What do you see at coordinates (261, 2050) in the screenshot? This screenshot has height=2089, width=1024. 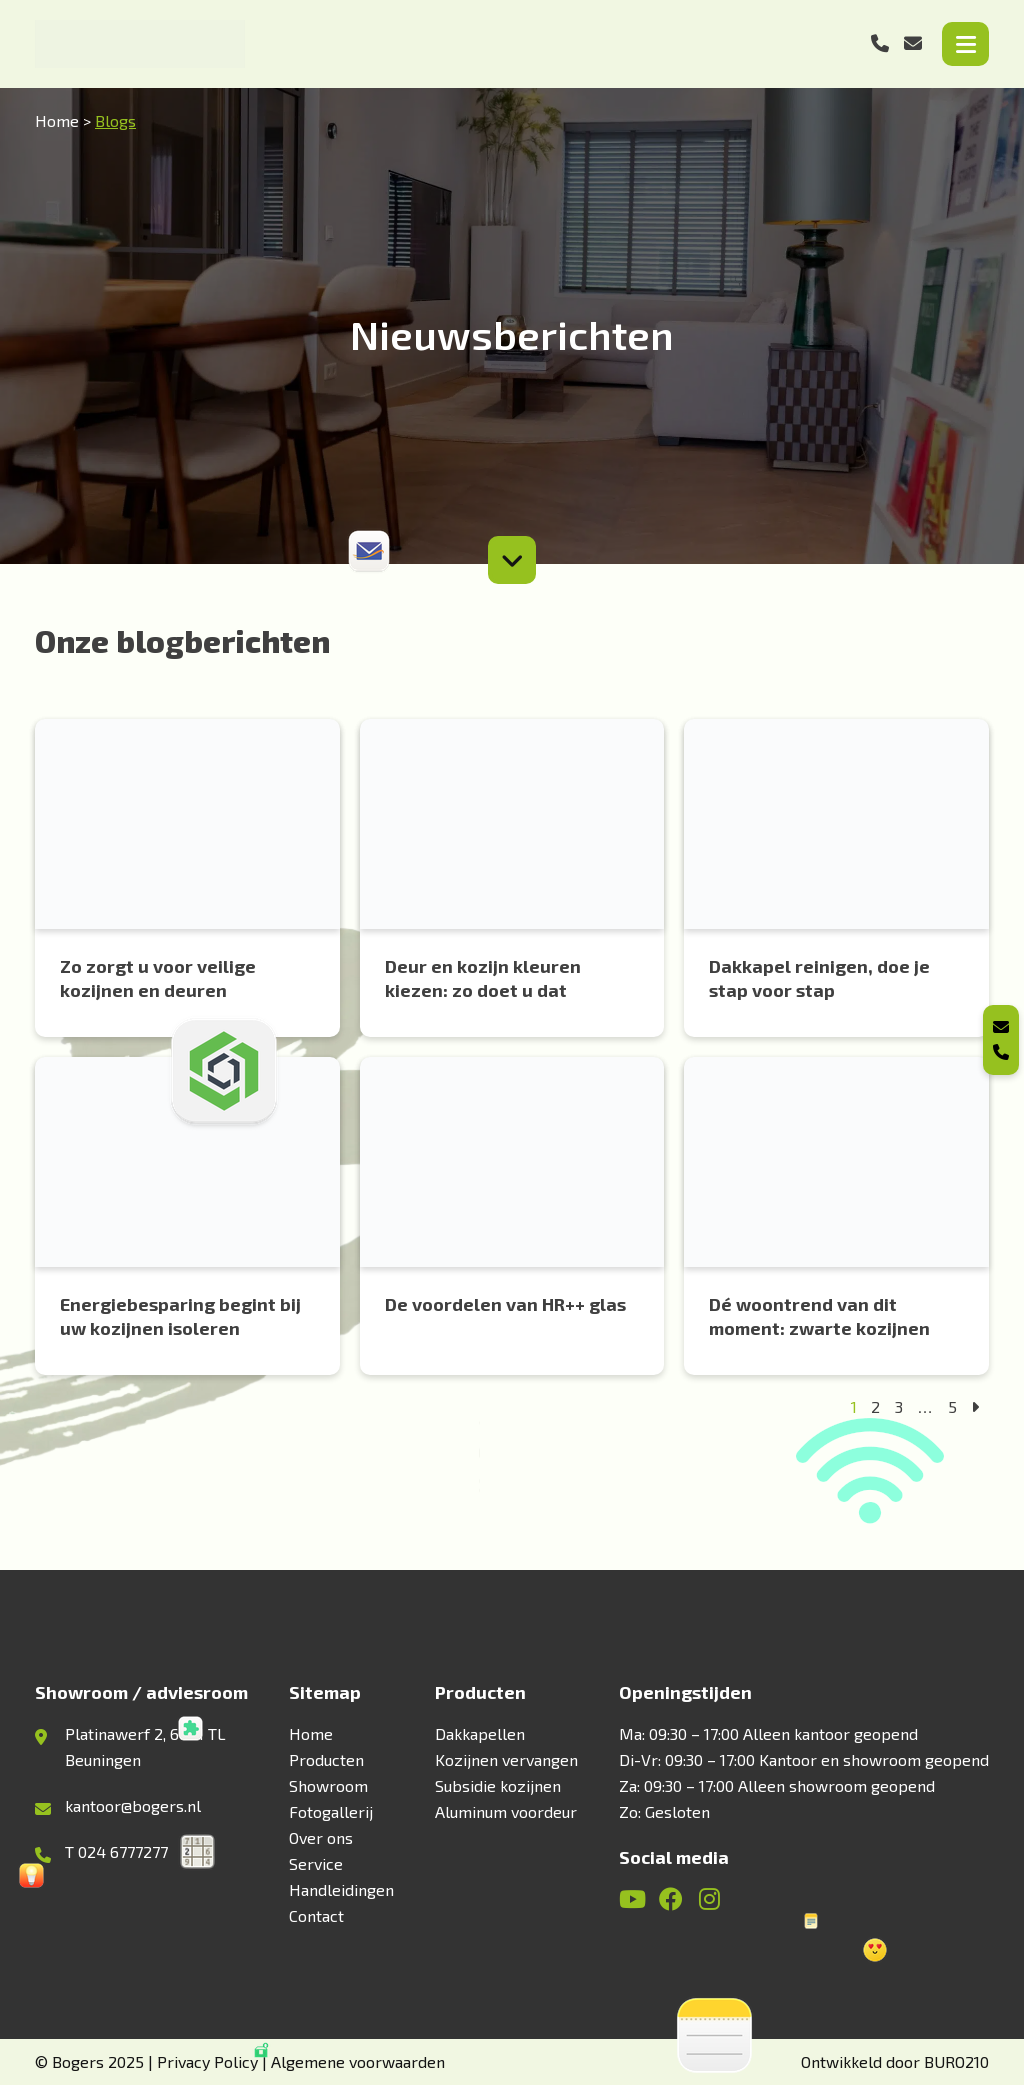 I see `software update available for download` at bounding box center [261, 2050].